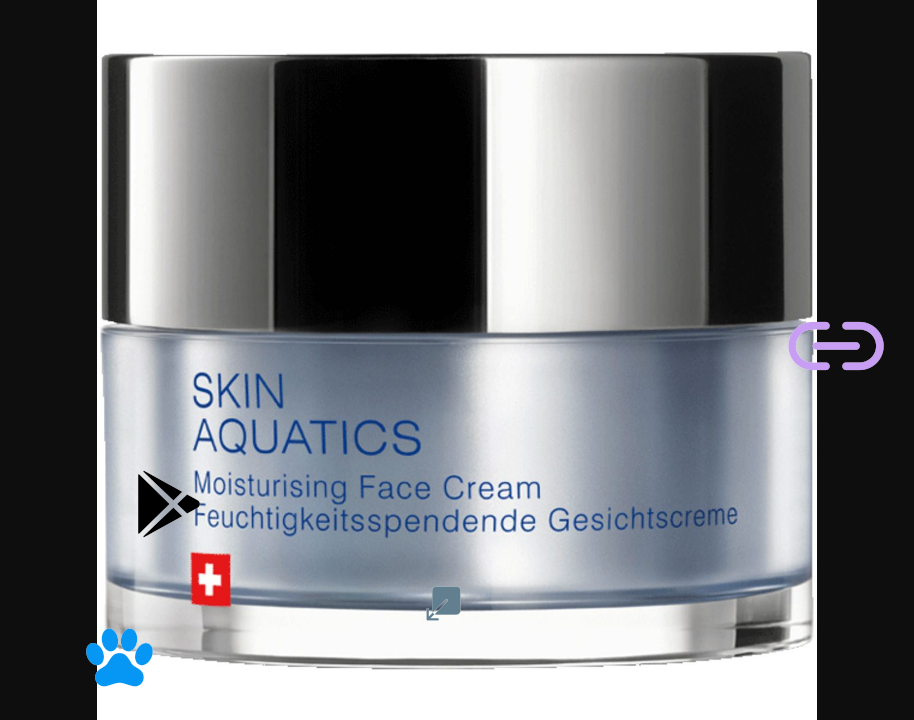 This screenshot has width=914, height=720. Describe the element at coordinates (119, 657) in the screenshot. I see `access pet-related features or settings` at that location.